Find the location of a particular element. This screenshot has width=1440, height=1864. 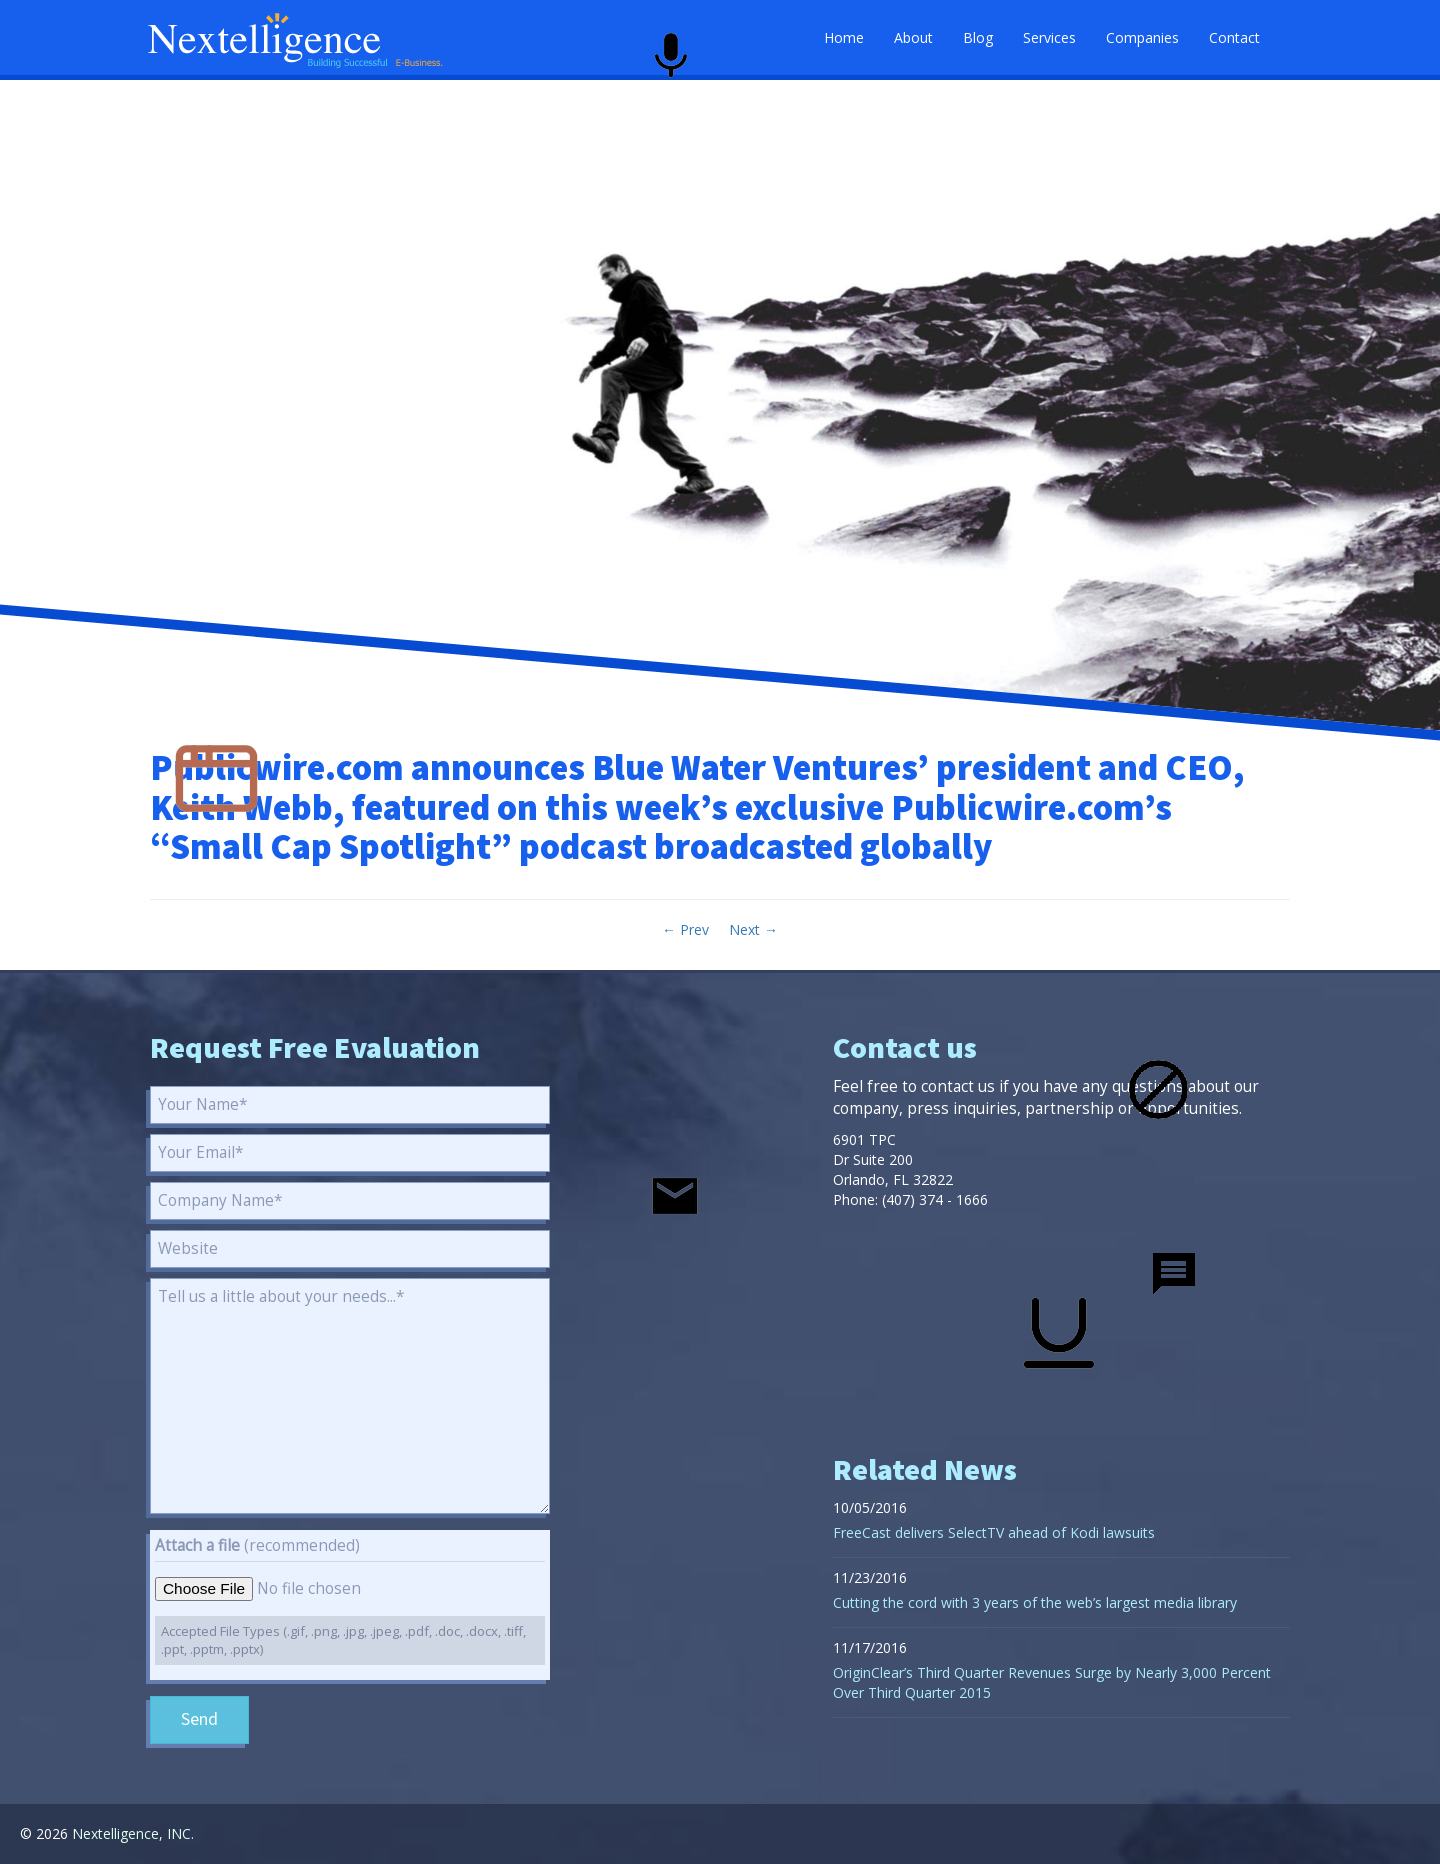

tap to use voice input is located at coordinates (671, 54).